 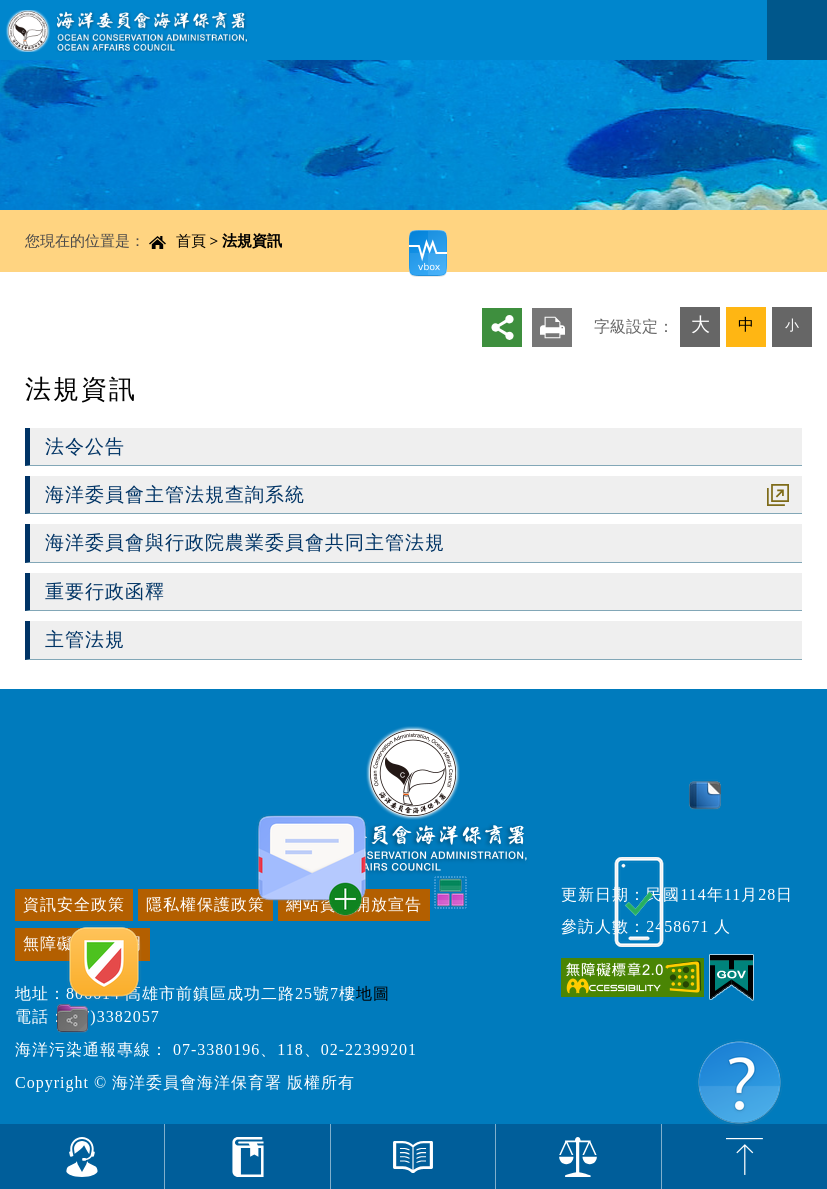 I want to click on change desktop wallpaper settings, so click(x=705, y=794).